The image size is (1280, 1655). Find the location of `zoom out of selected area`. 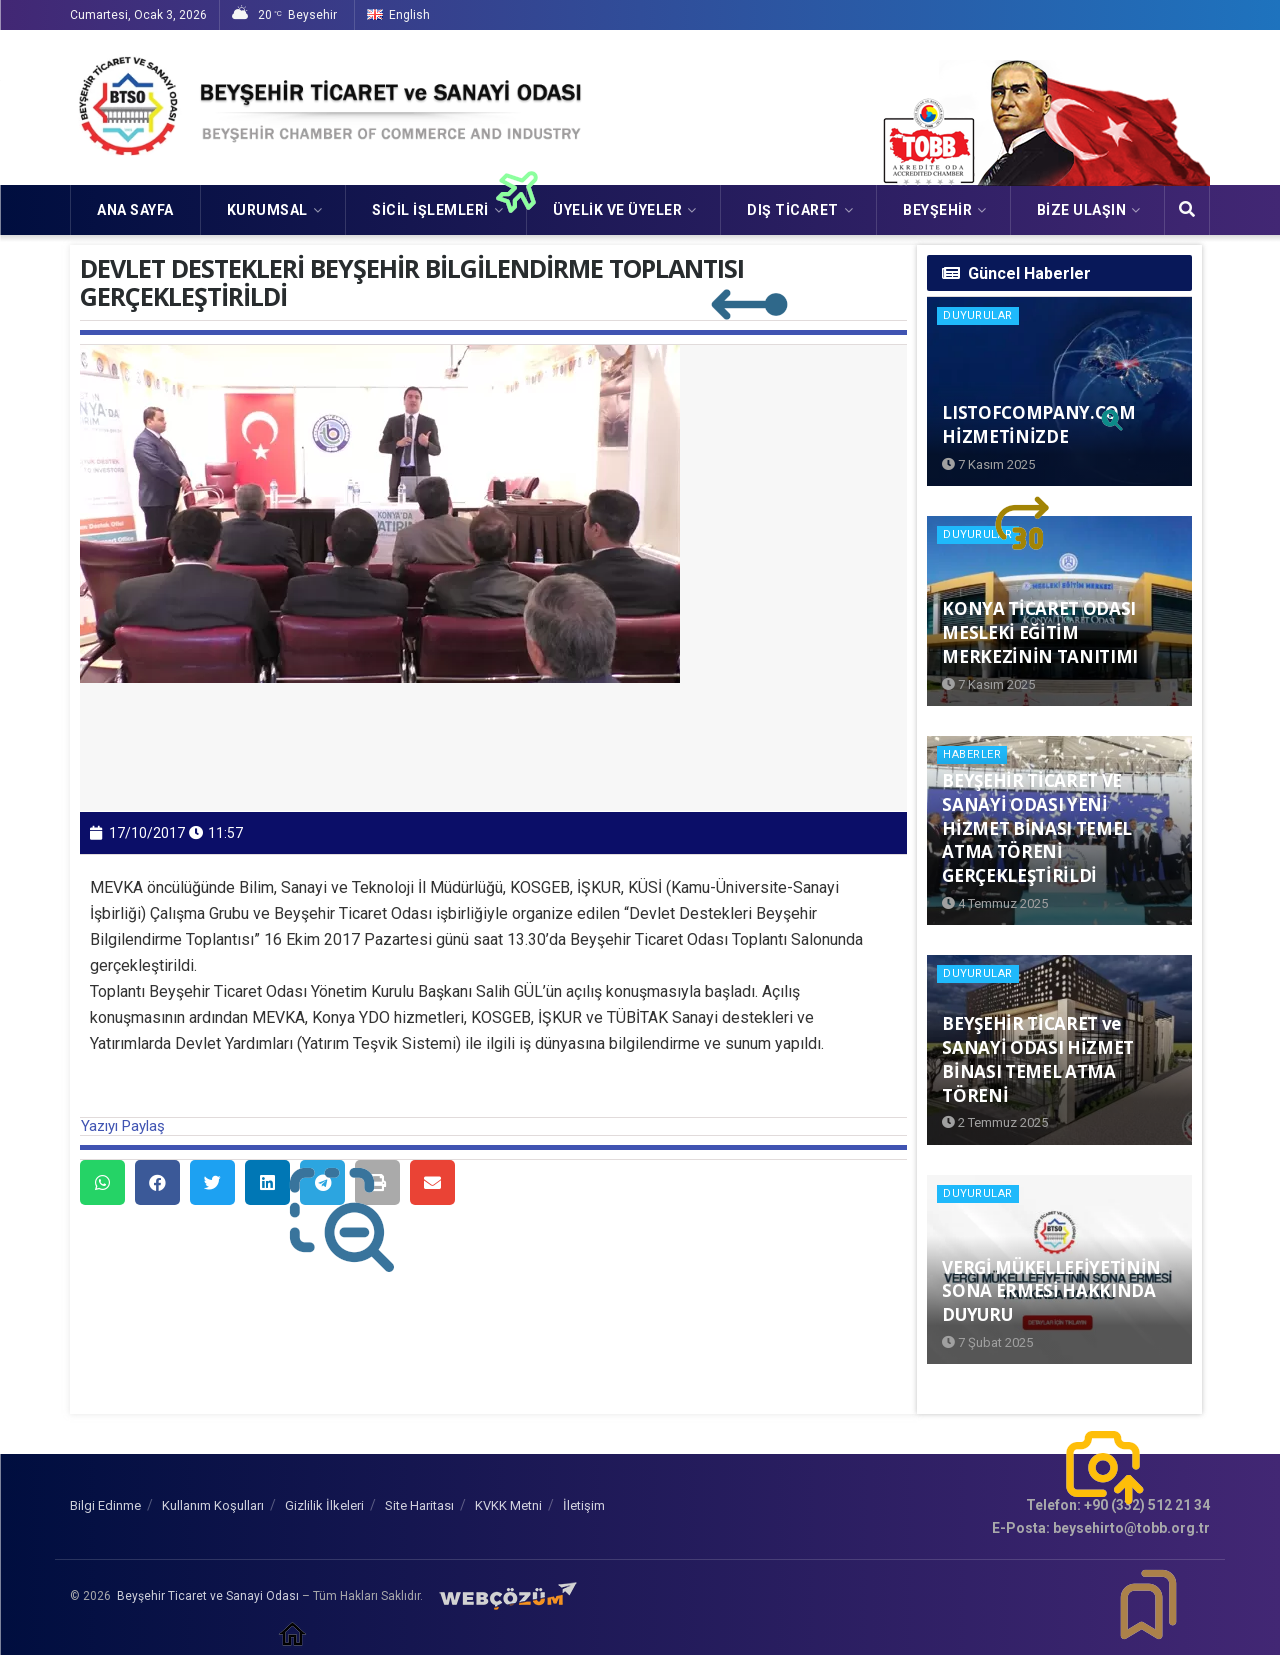

zoom out of selected area is located at coordinates (339, 1217).